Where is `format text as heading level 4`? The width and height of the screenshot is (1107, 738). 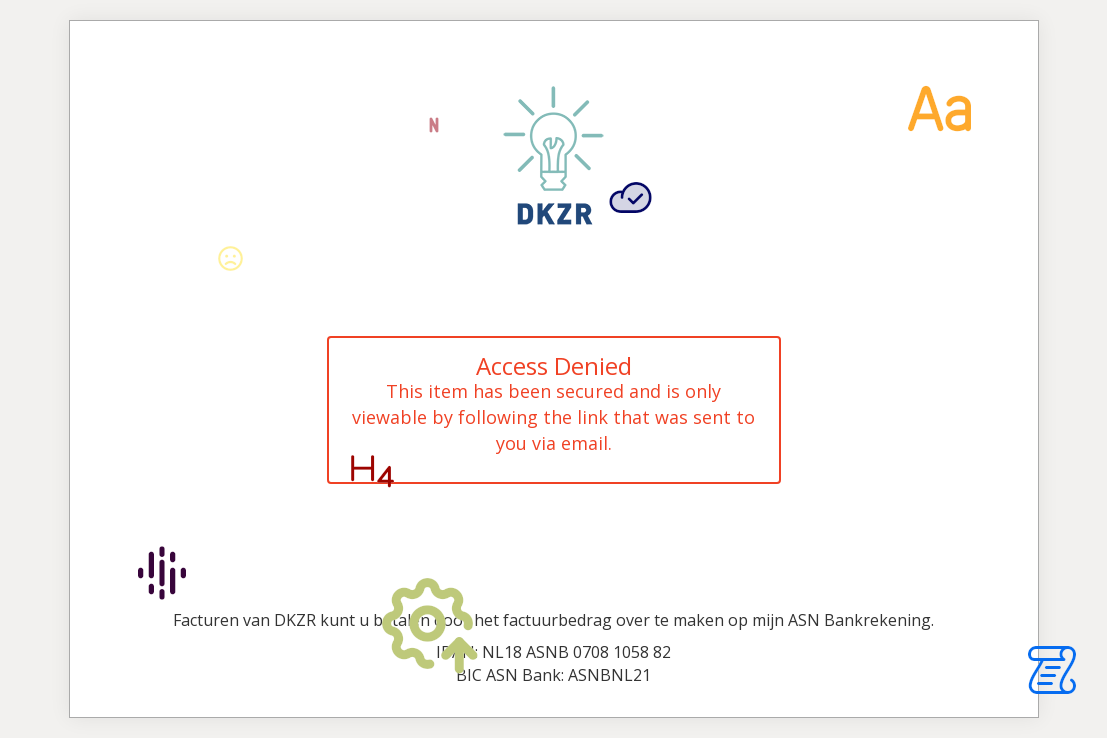
format text as heading level 4 is located at coordinates (369, 470).